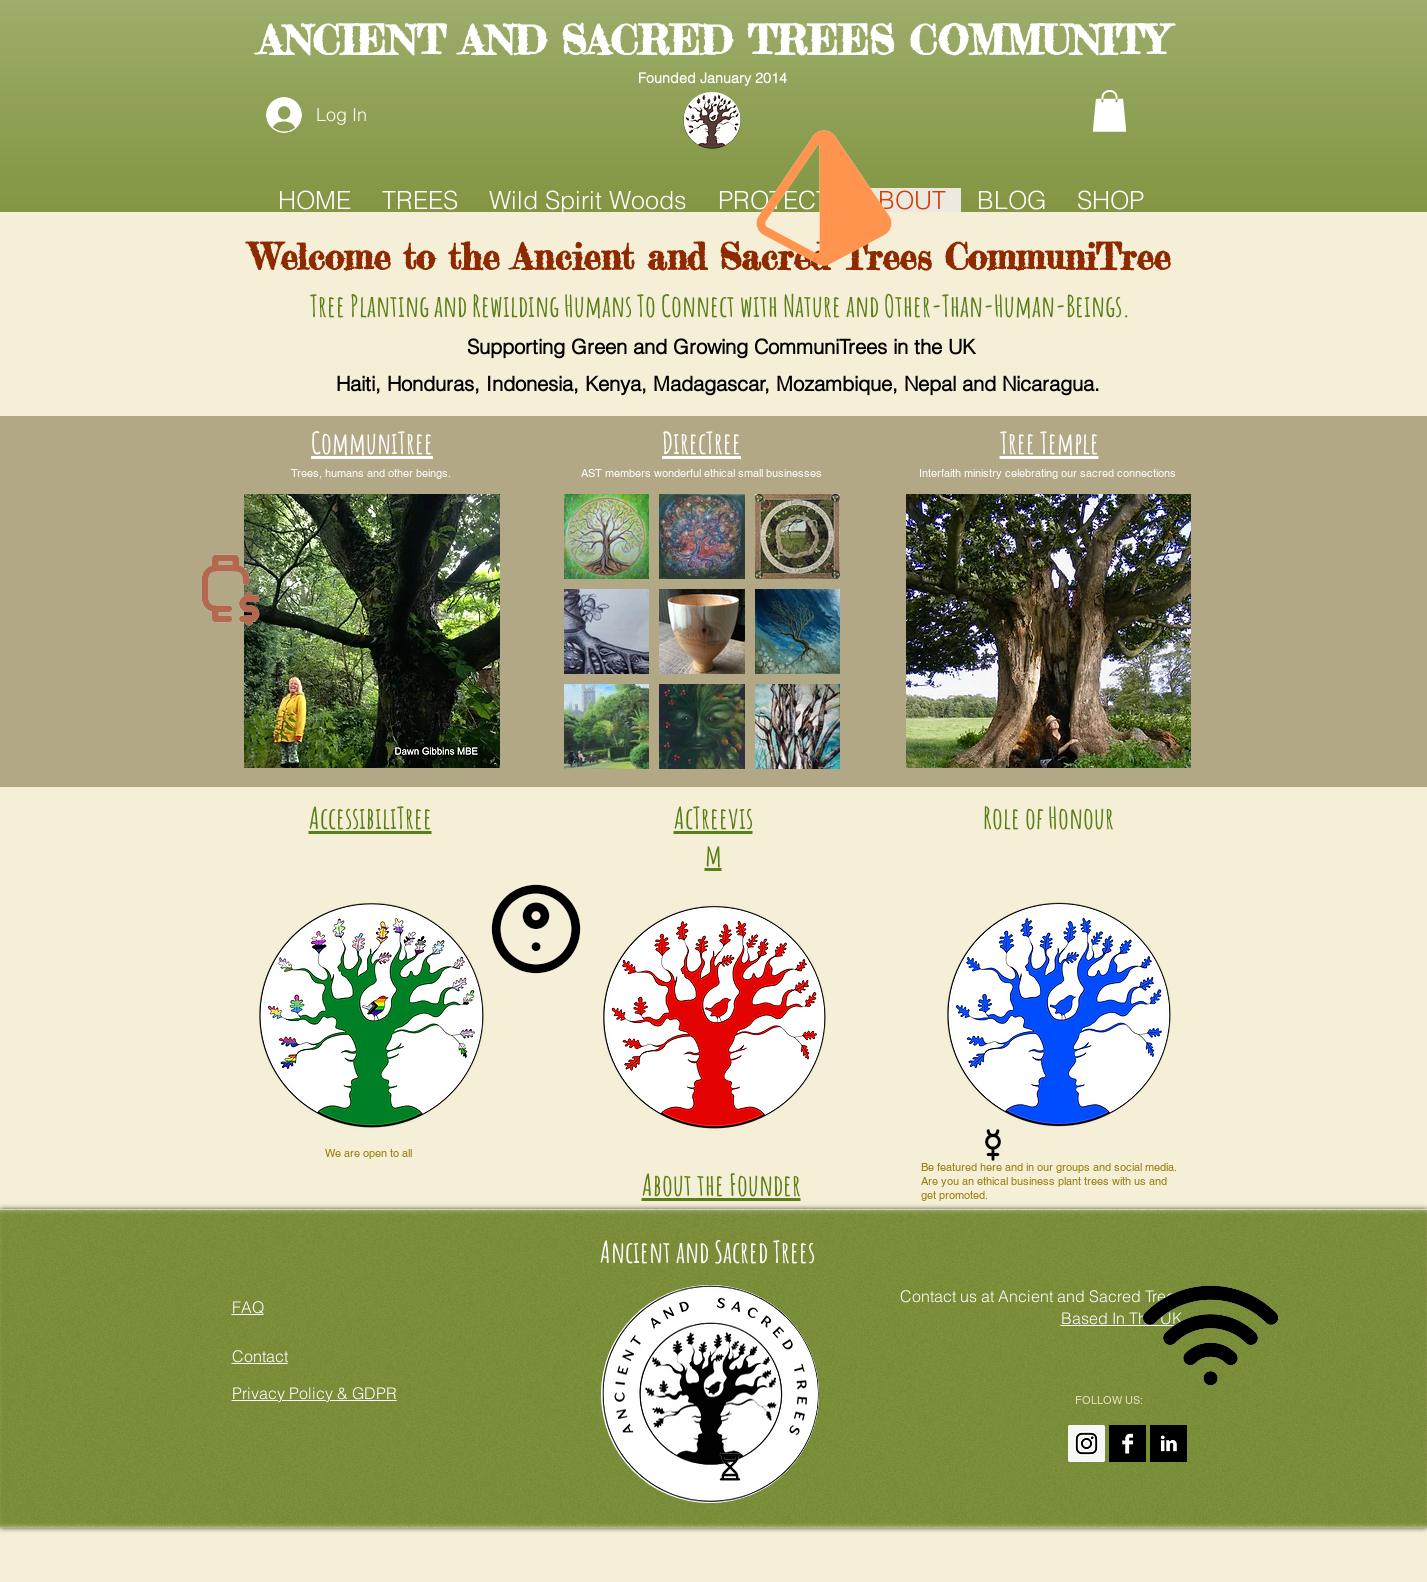  Describe the element at coordinates (536, 929) in the screenshot. I see `access vacuum or cleaning device controls` at that location.